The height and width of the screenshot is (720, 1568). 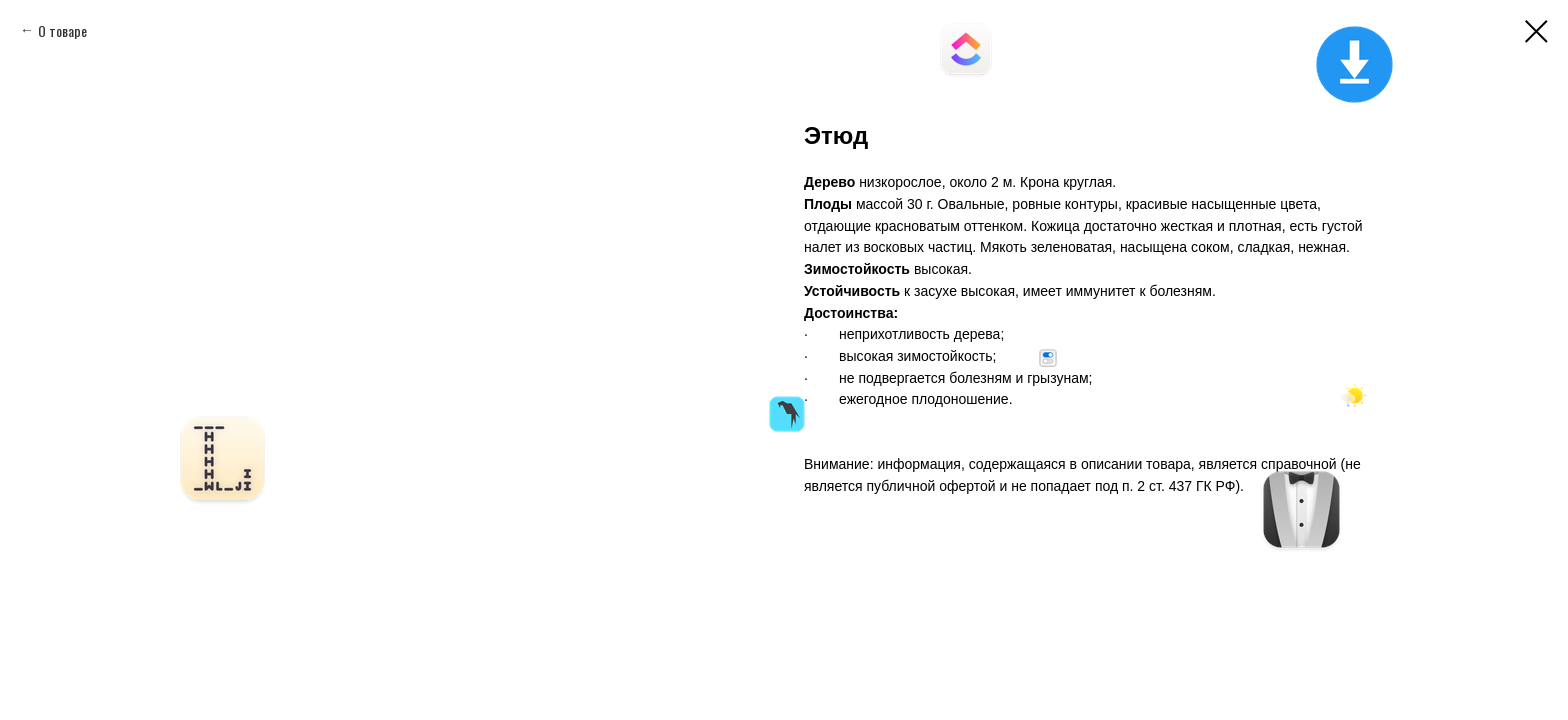 I want to click on open letterpress text editor app, so click(x=222, y=458).